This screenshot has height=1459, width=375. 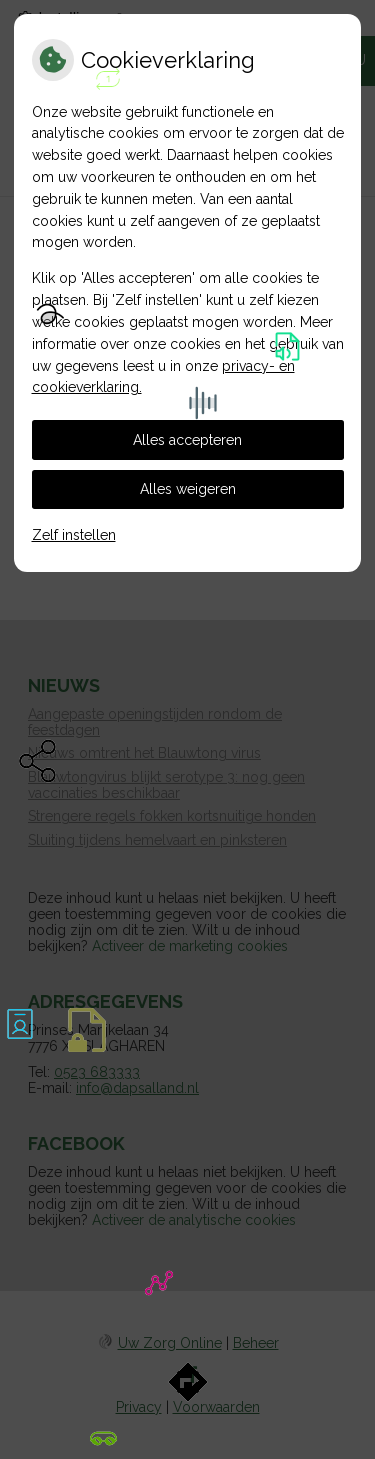 I want to click on open an audio file, so click(x=287, y=346).